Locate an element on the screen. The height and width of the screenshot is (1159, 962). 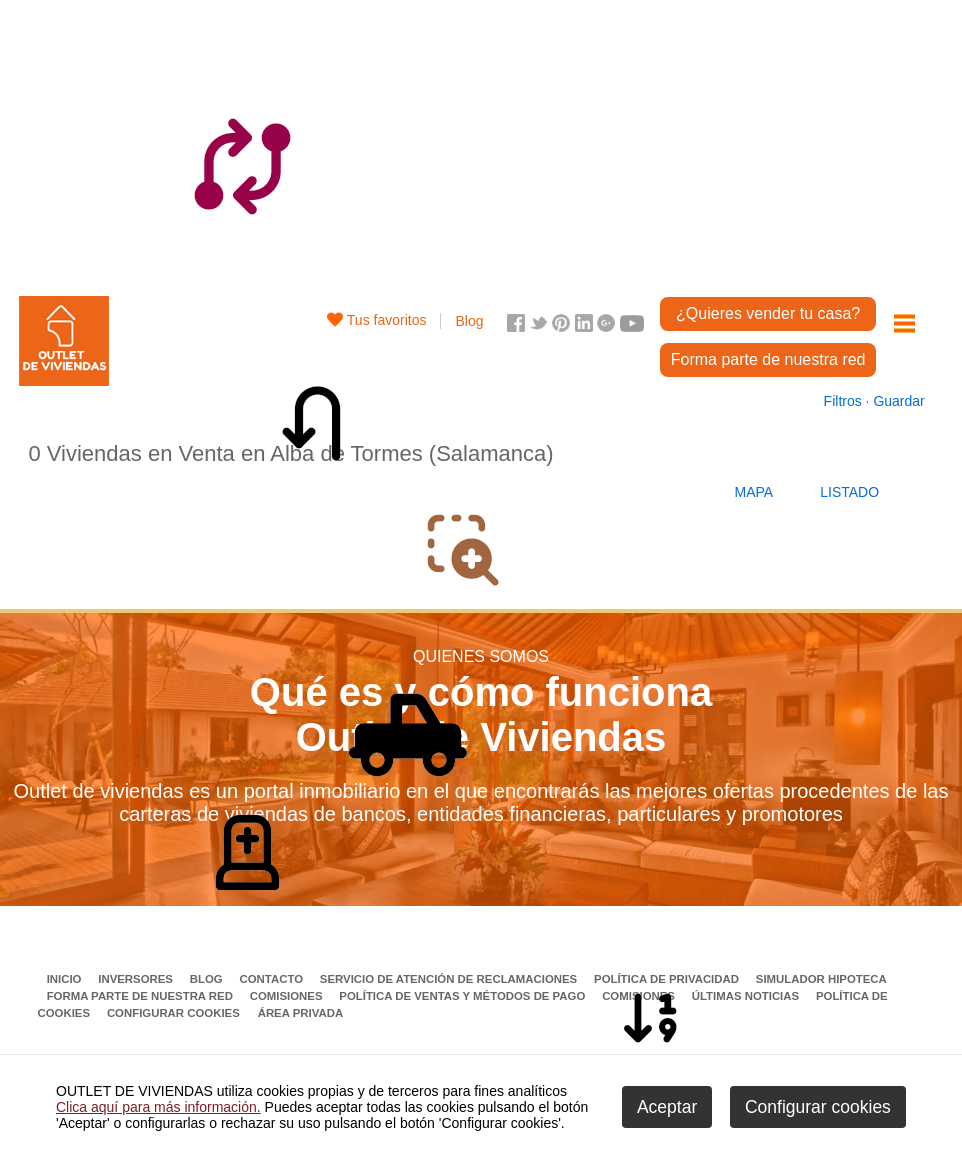
zoom in on a selected area is located at coordinates (461, 548).